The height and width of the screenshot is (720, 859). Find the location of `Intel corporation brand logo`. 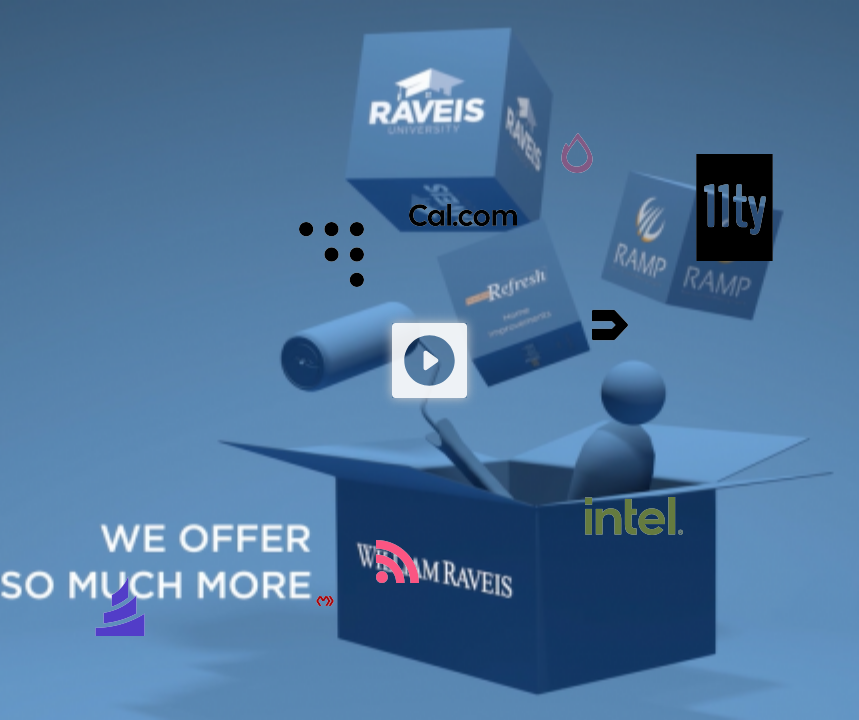

Intel corporation brand logo is located at coordinates (634, 516).